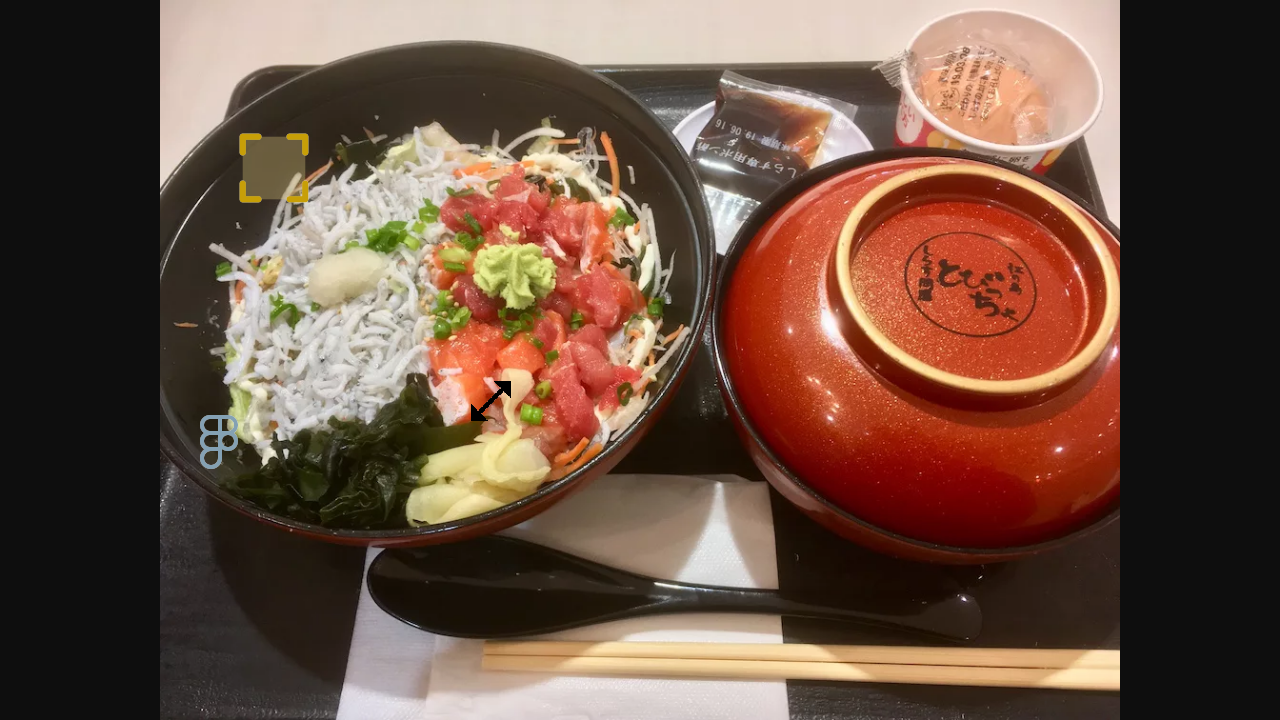 The image size is (1280, 720). I want to click on expand to fullscreen mode, so click(274, 168).